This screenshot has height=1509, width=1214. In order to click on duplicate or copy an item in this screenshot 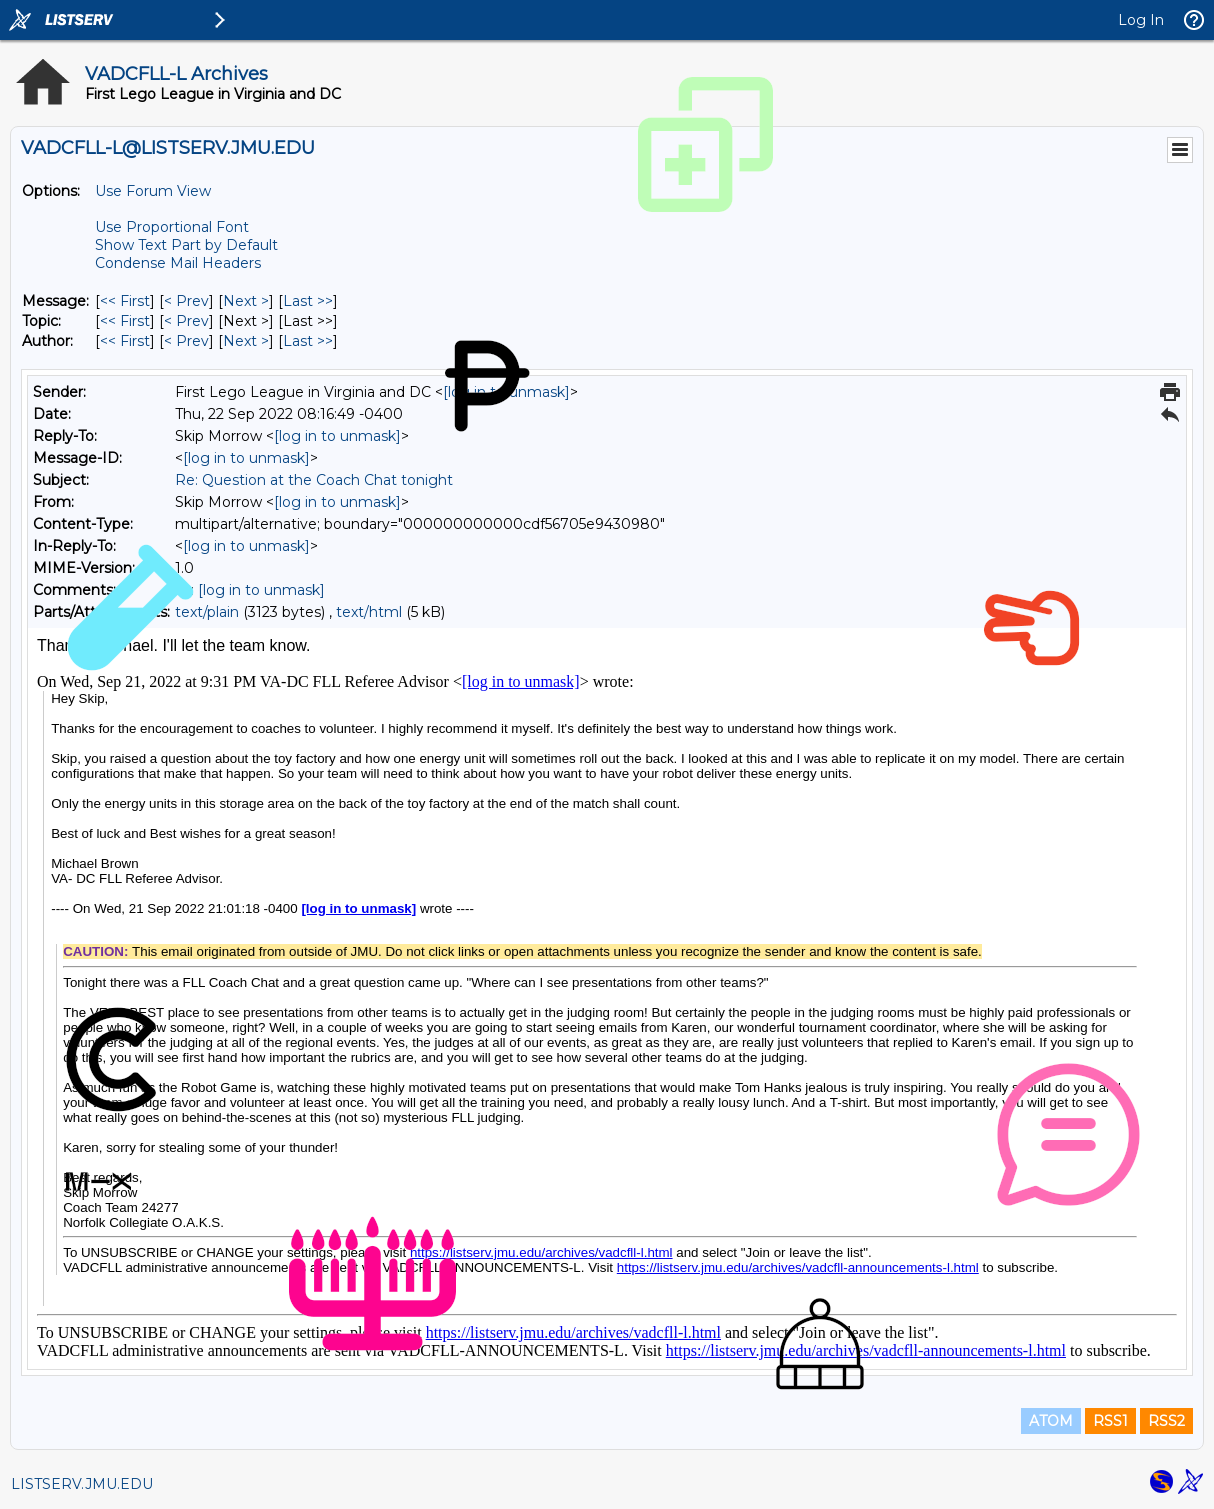, I will do `click(705, 144)`.